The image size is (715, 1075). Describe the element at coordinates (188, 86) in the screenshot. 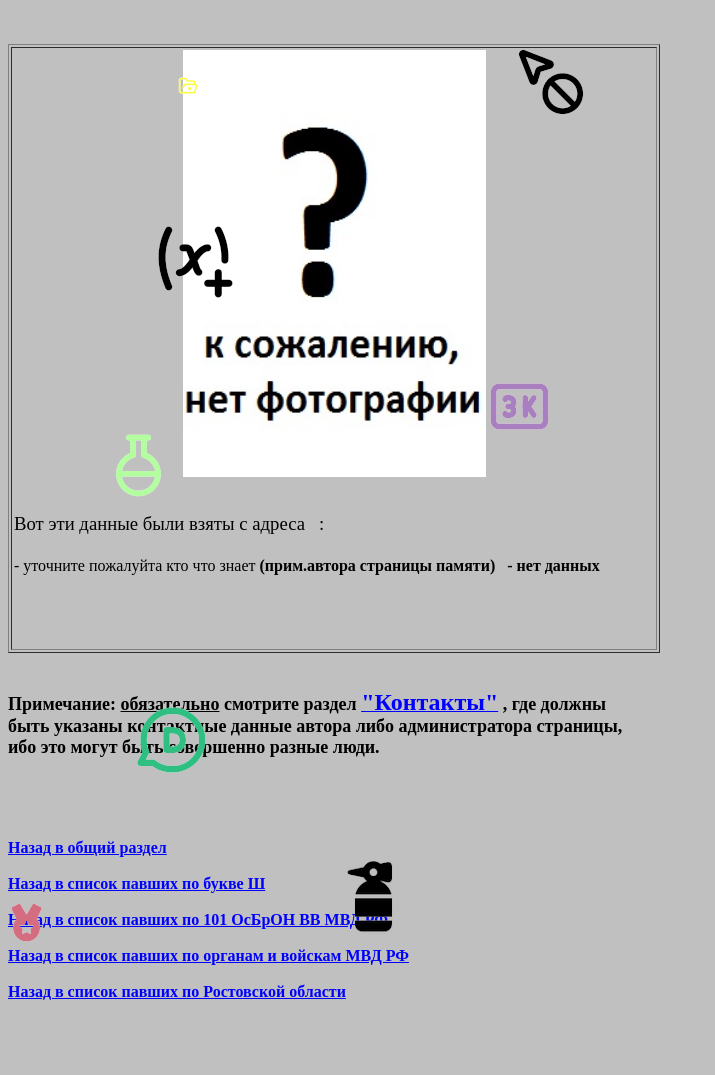

I see `indicates an open folder with new or unread content` at that location.